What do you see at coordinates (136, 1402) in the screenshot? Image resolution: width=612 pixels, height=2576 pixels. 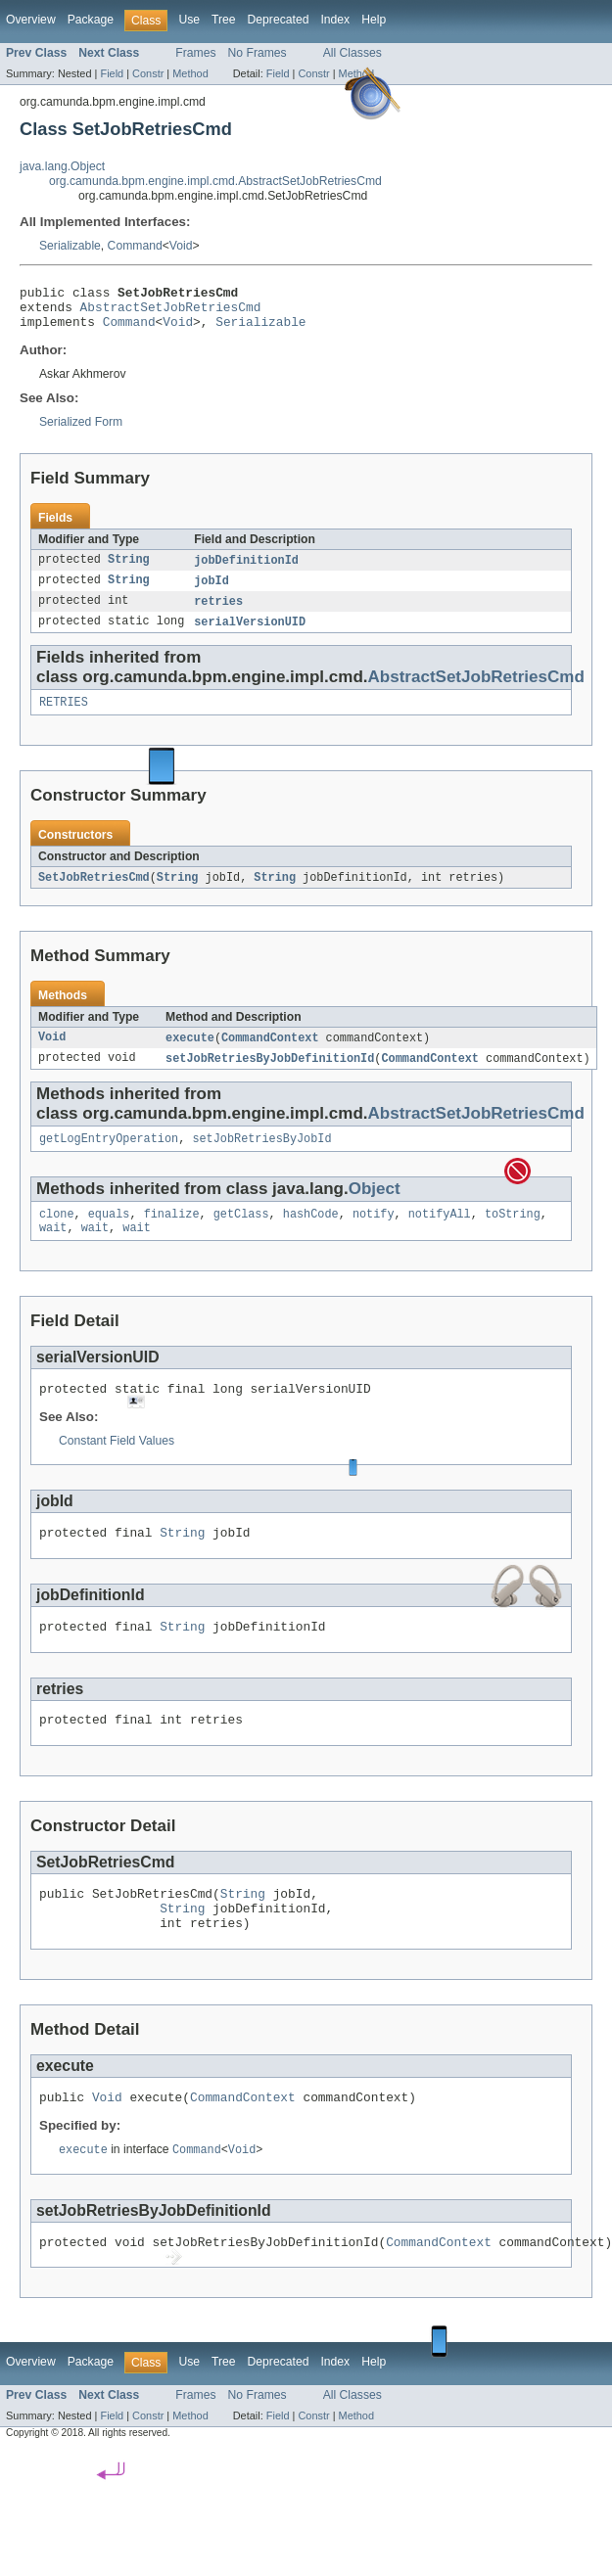 I see `open contacts app` at bounding box center [136, 1402].